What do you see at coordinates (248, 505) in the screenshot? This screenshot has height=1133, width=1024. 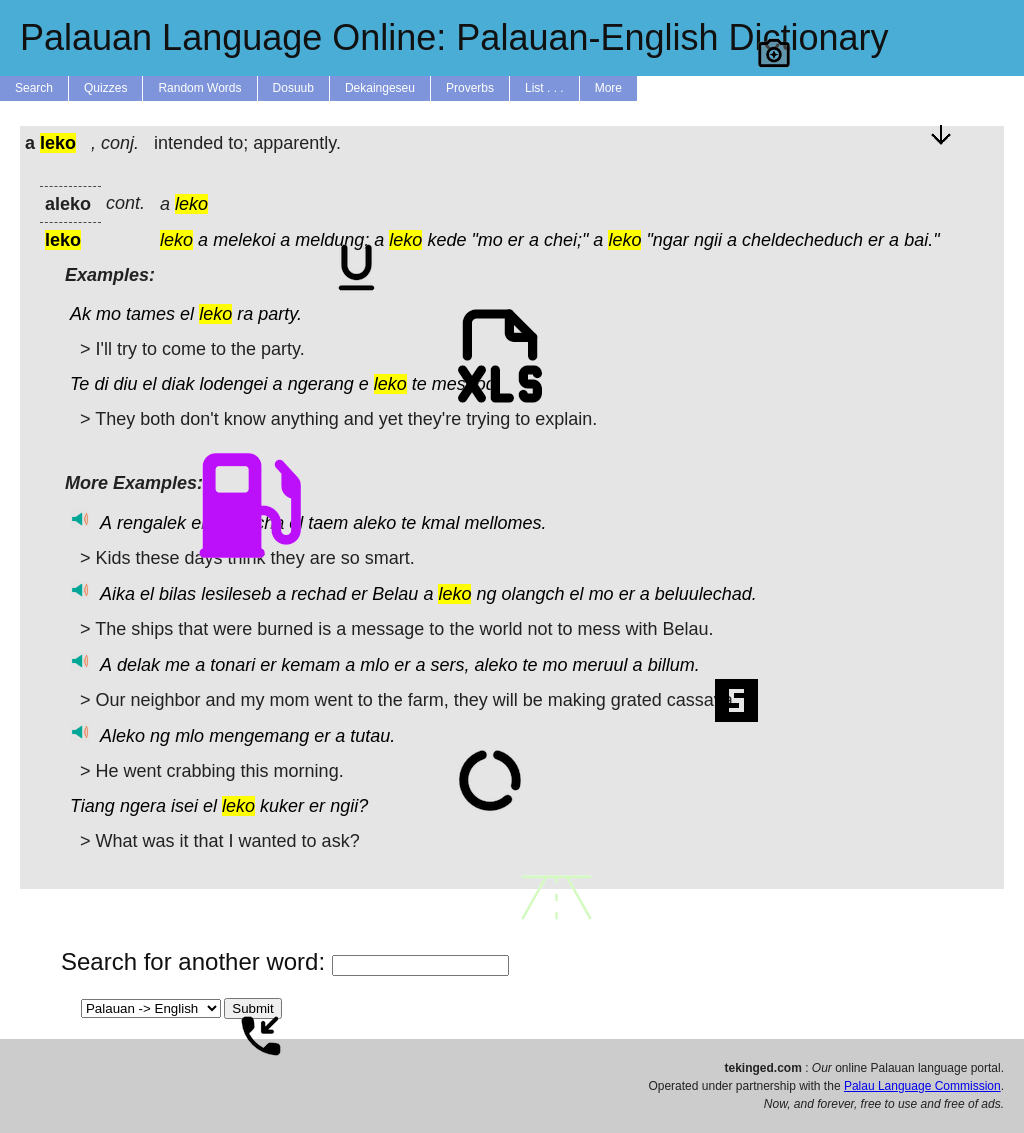 I see `find nearby gas stations` at bounding box center [248, 505].